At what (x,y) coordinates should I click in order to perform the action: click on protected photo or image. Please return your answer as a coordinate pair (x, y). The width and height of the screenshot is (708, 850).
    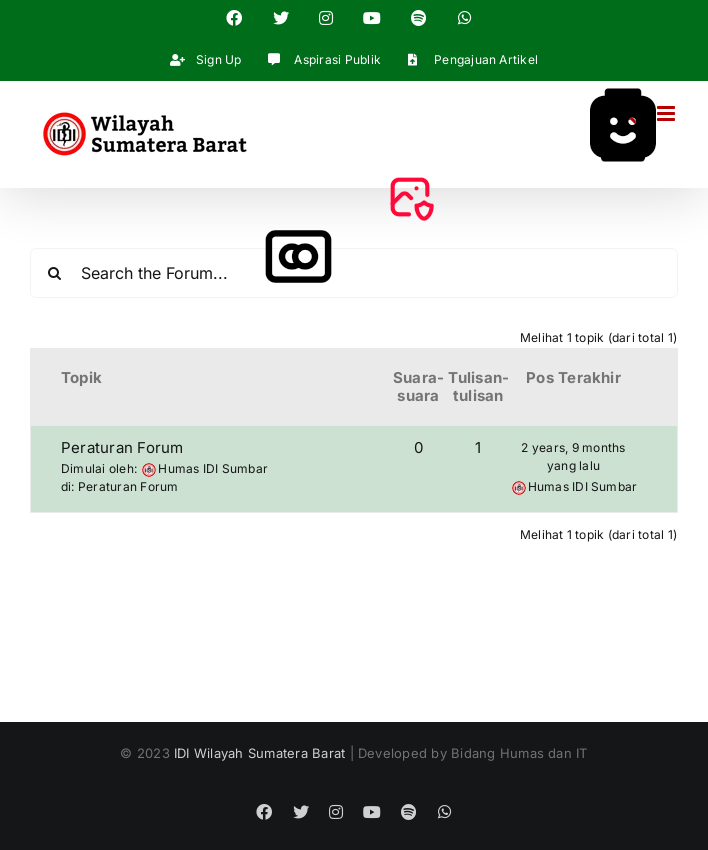
    Looking at the image, I should click on (410, 197).